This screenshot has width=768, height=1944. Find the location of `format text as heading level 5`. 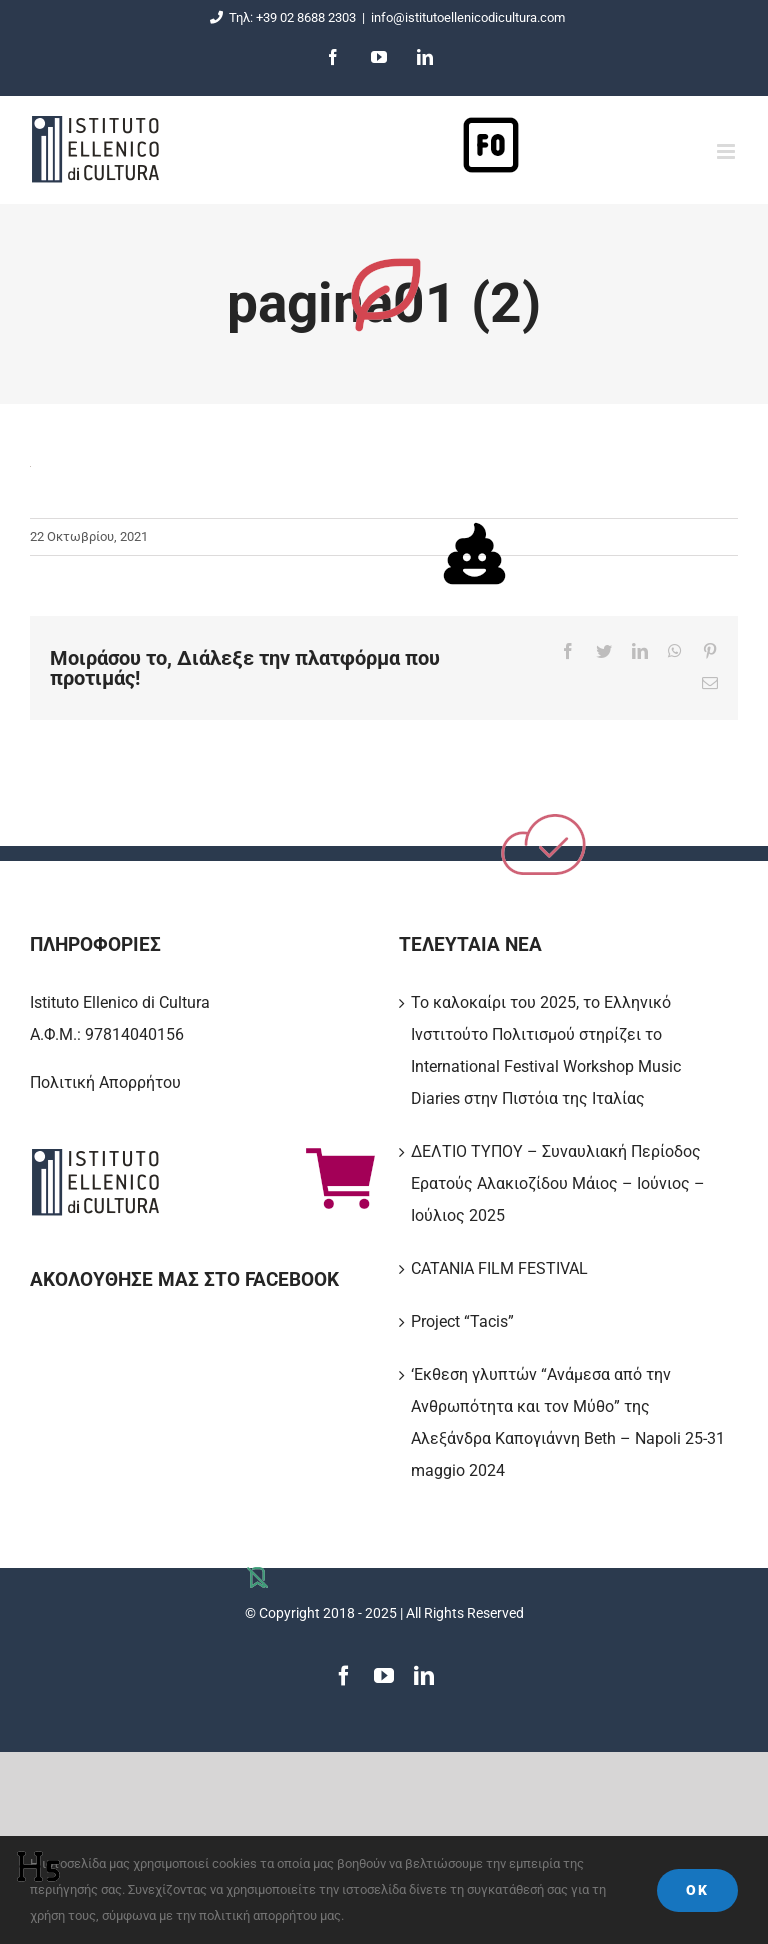

format text as heading level 5 is located at coordinates (38, 1866).